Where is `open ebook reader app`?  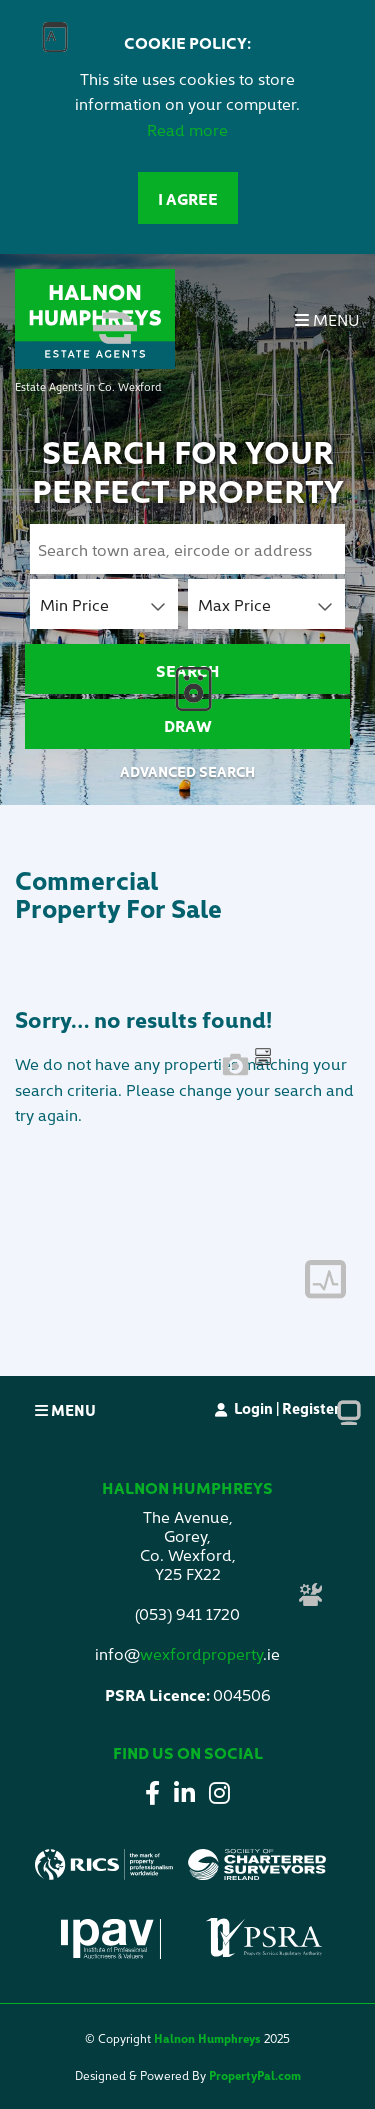
open ebook reader app is located at coordinates (56, 37).